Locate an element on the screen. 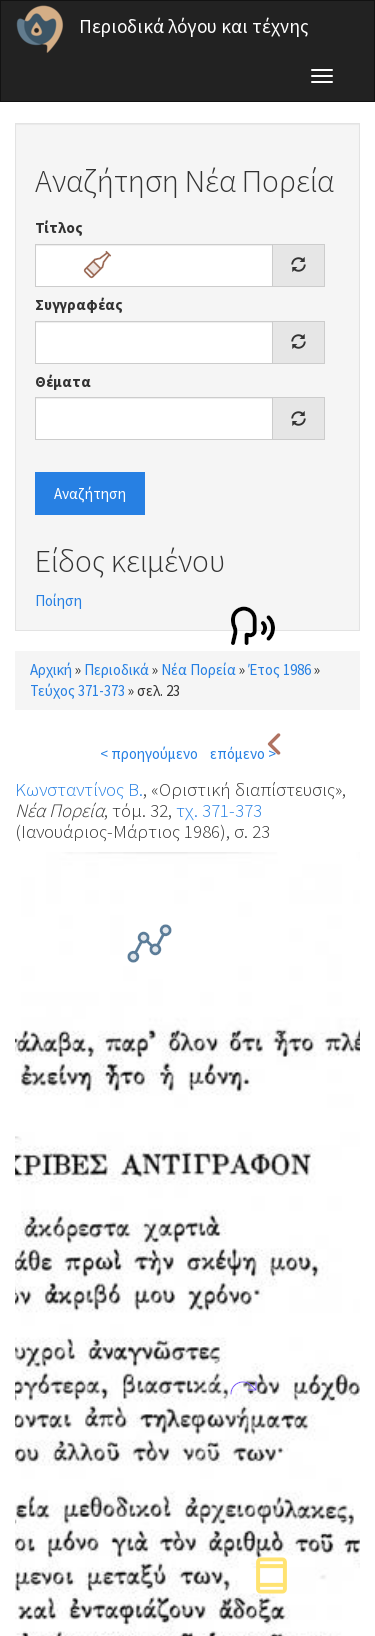 The height and width of the screenshot is (1636, 375). redo last action is located at coordinates (243, 1387).